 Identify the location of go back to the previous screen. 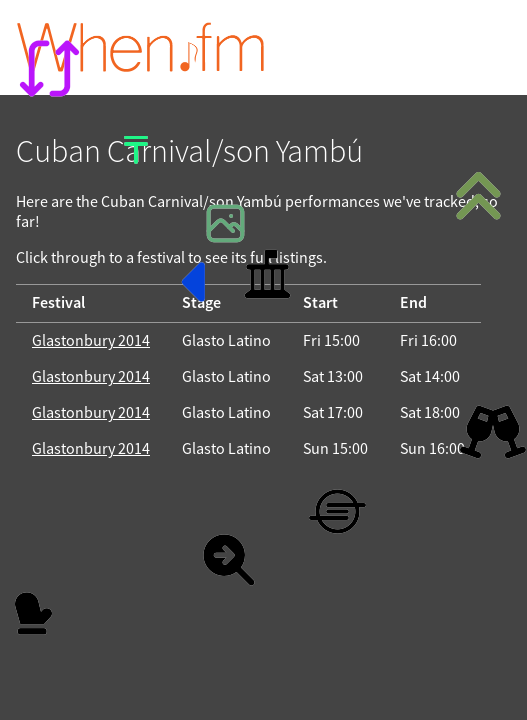
(195, 282).